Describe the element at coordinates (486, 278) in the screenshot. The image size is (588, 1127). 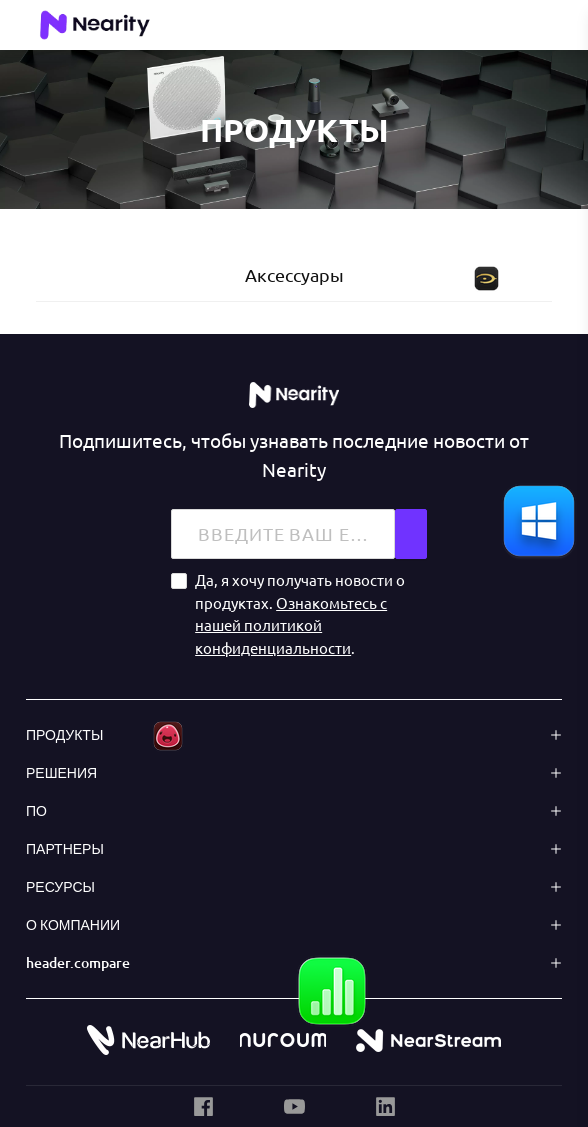
I see `open the halo app` at that location.